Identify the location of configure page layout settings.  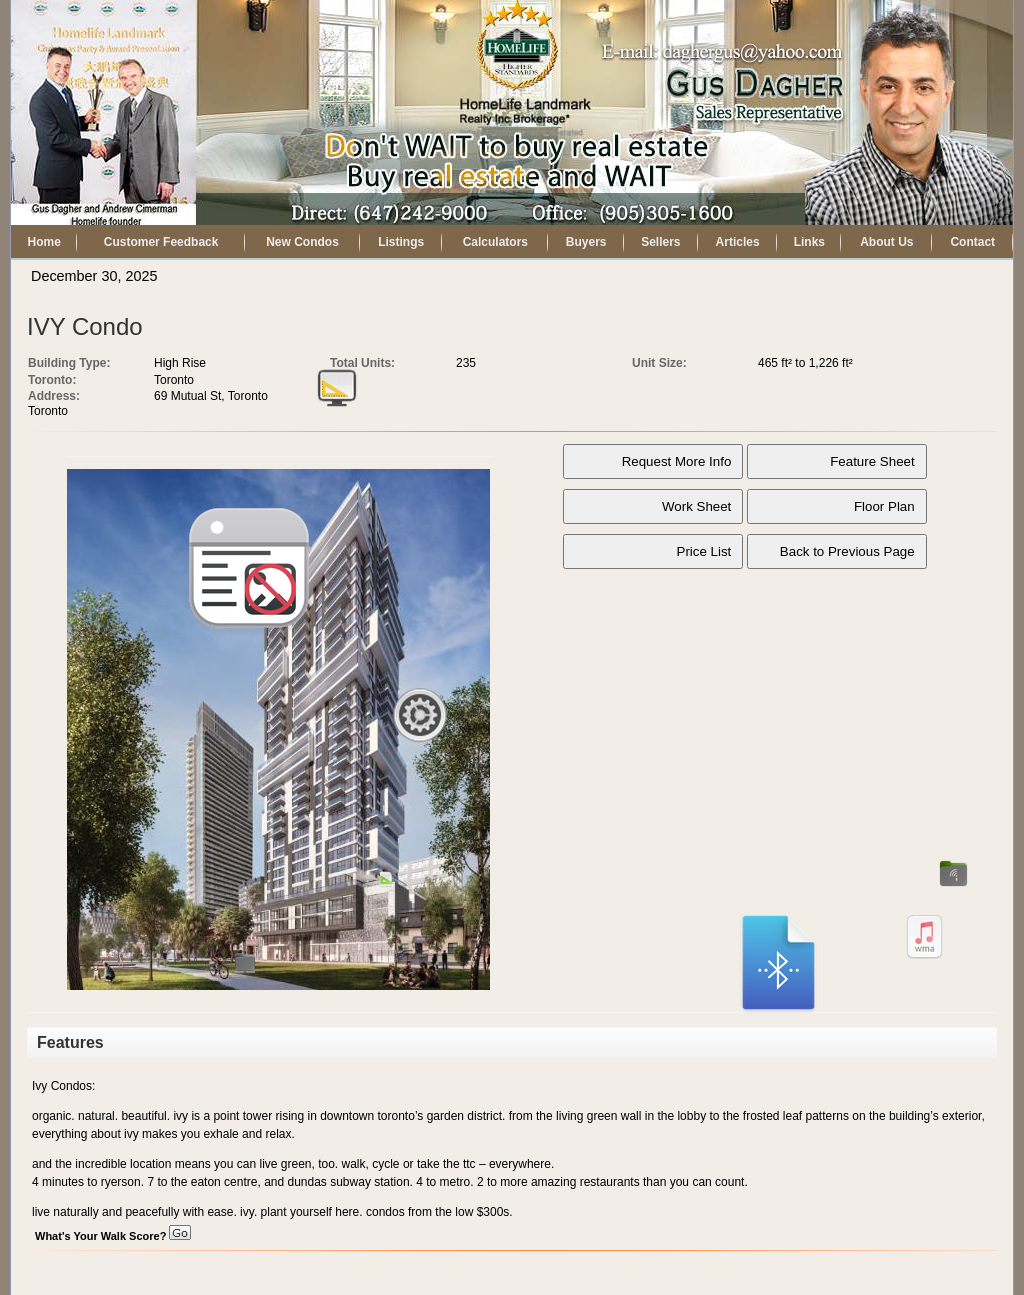
(387, 879).